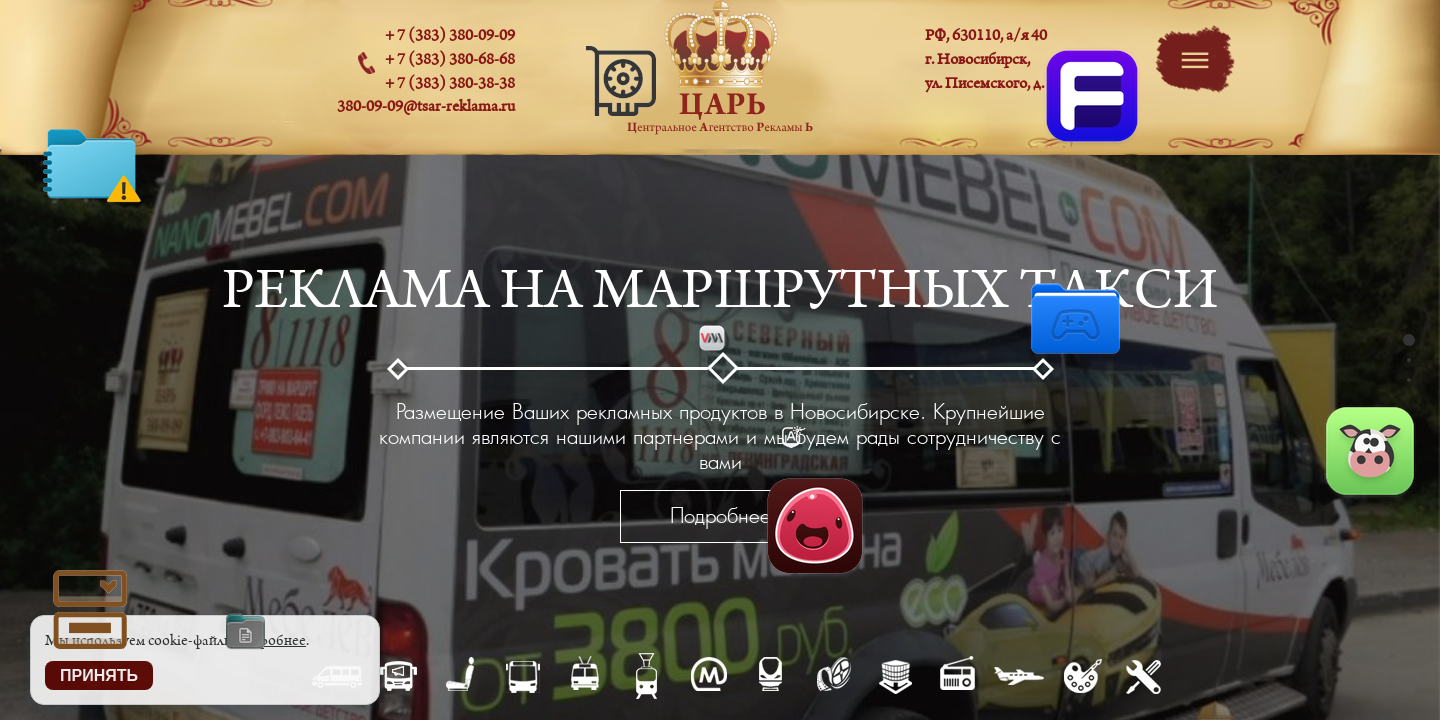 The image size is (1440, 720). Describe the element at coordinates (90, 607) in the screenshot. I see `gtk widget factory demo application` at that location.